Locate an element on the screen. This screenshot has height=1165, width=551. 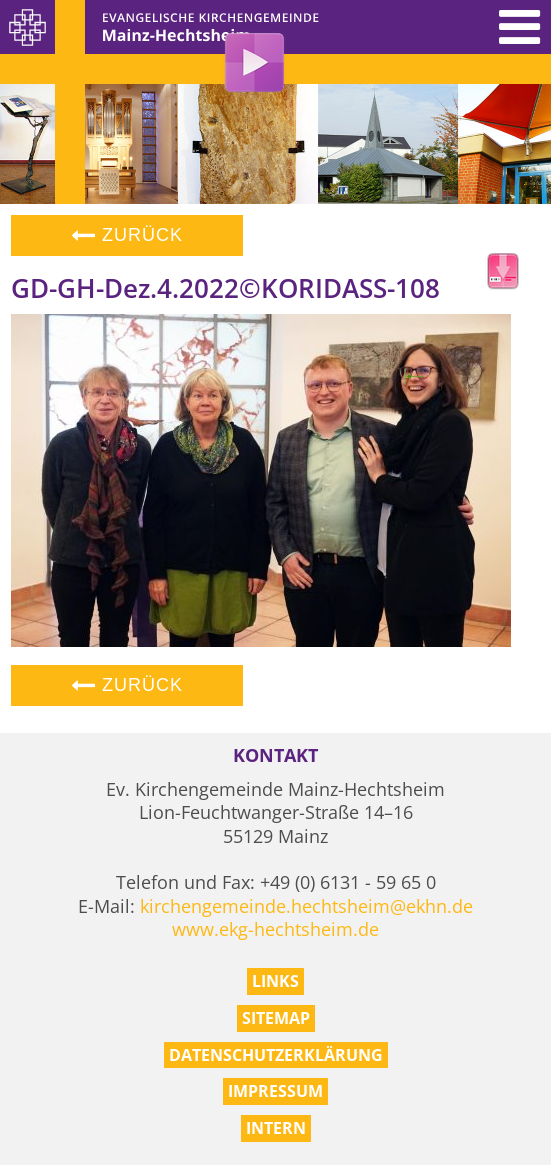
access audio and video codec settings is located at coordinates (254, 62).